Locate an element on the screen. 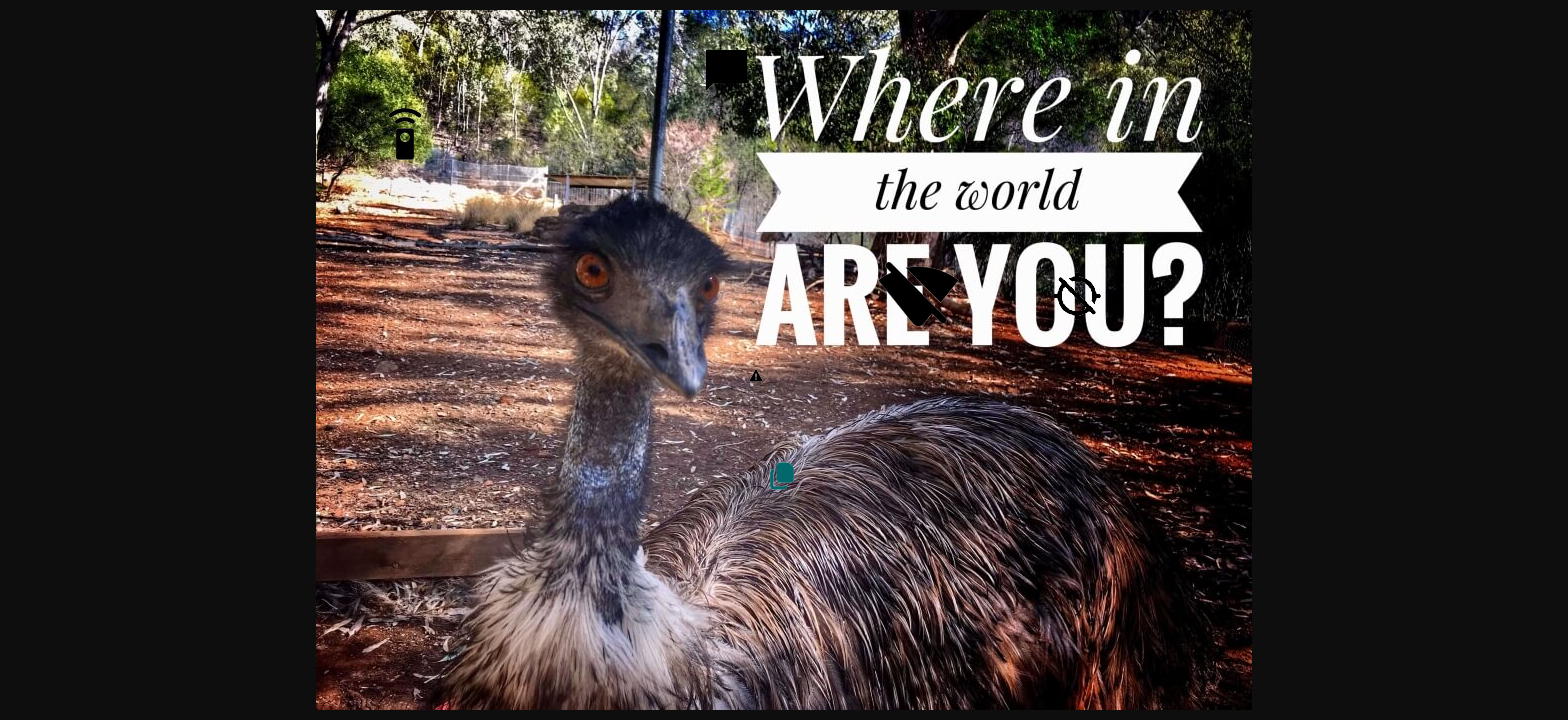 The height and width of the screenshot is (720, 1568). indicates a warning or caution state is located at coordinates (756, 376).